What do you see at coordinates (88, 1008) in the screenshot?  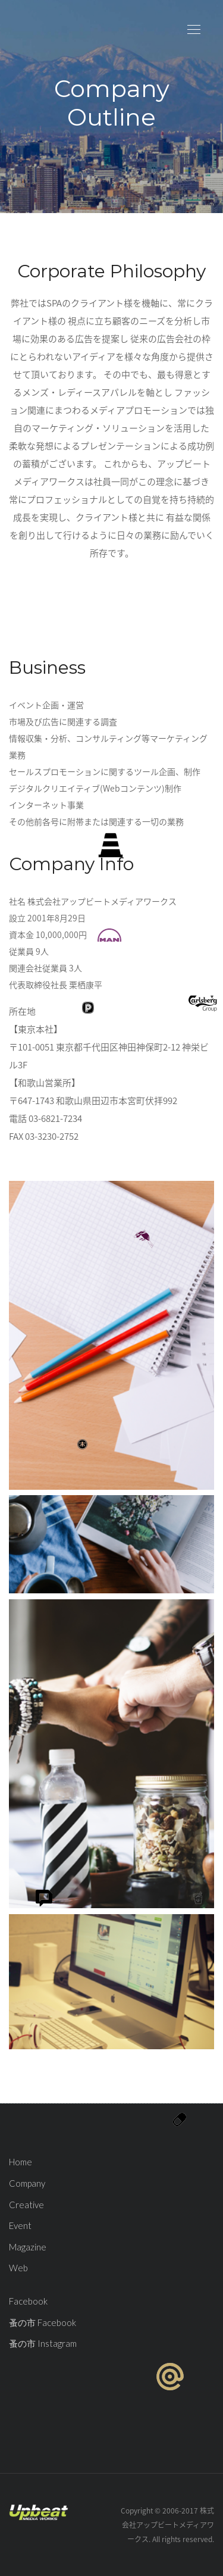 I see `open peerlist profile or app` at bounding box center [88, 1008].